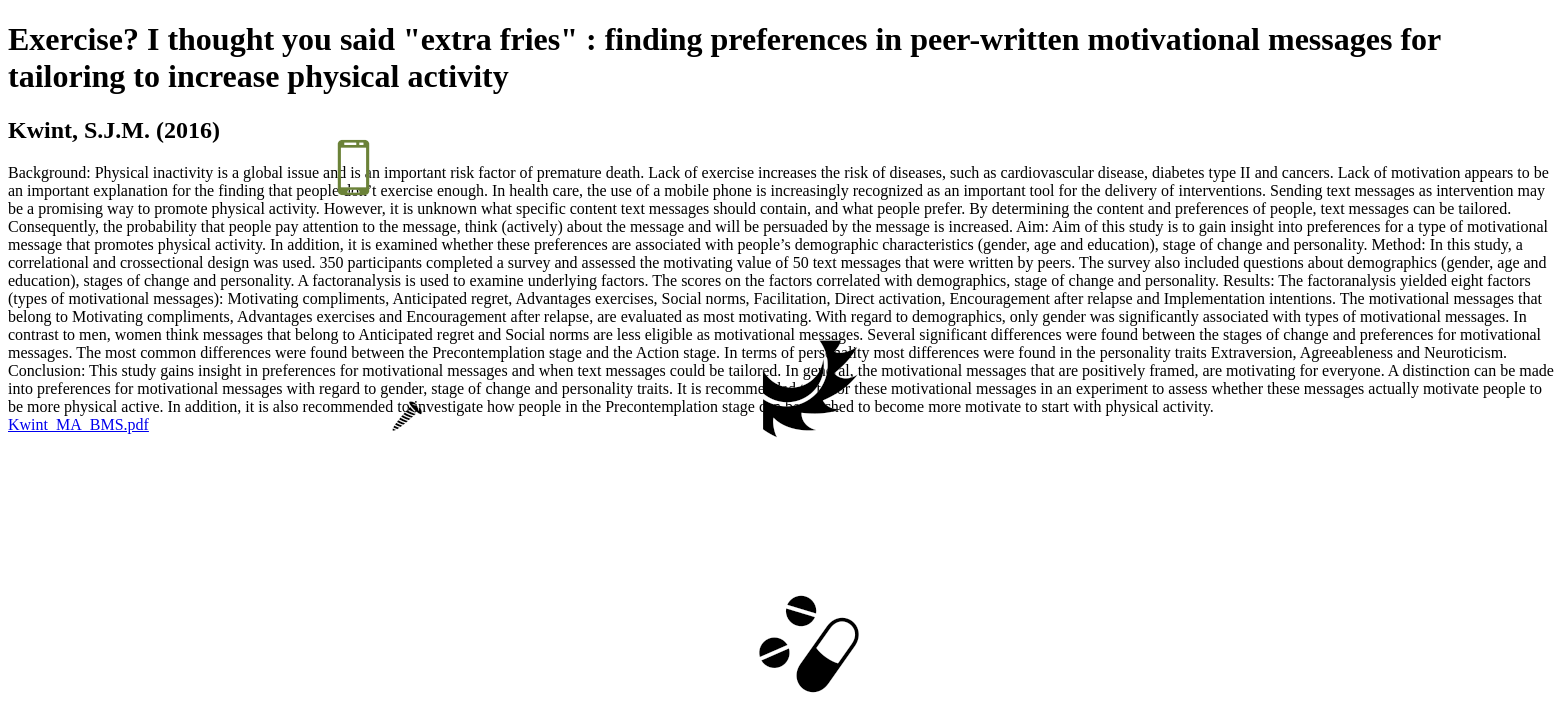  Describe the element at coordinates (353, 167) in the screenshot. I see `indicates mobile device or smartphone compatibility` at that location.